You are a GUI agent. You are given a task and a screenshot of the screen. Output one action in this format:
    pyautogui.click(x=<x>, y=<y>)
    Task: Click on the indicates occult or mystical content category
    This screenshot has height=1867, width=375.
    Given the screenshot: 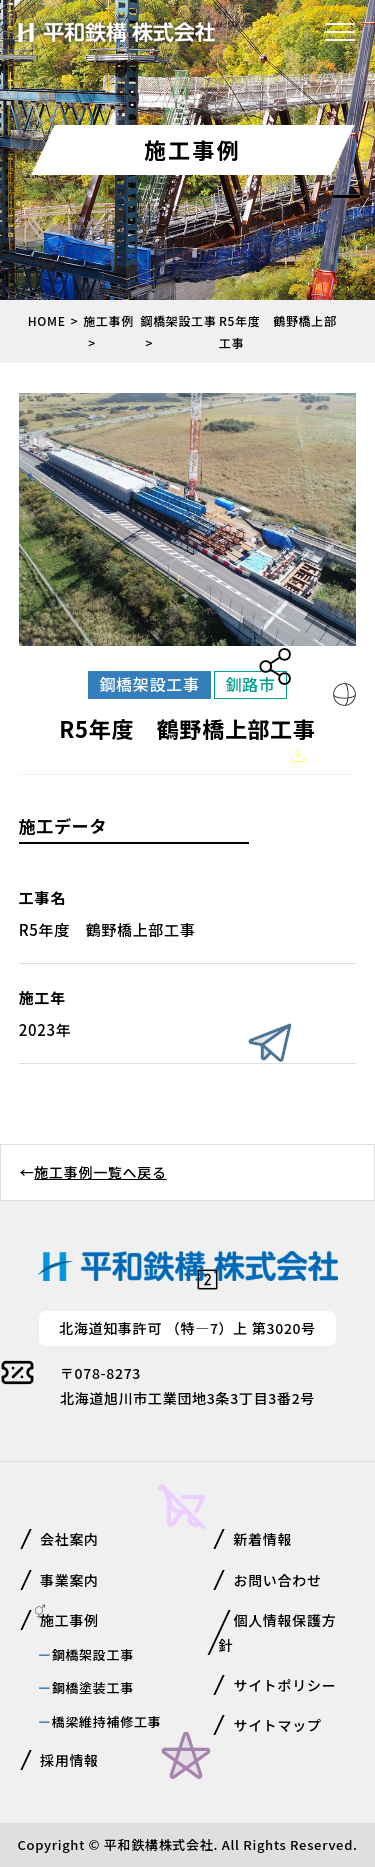 What is the action you would take?
    pyautogui.click(x=186, y=1758)
    